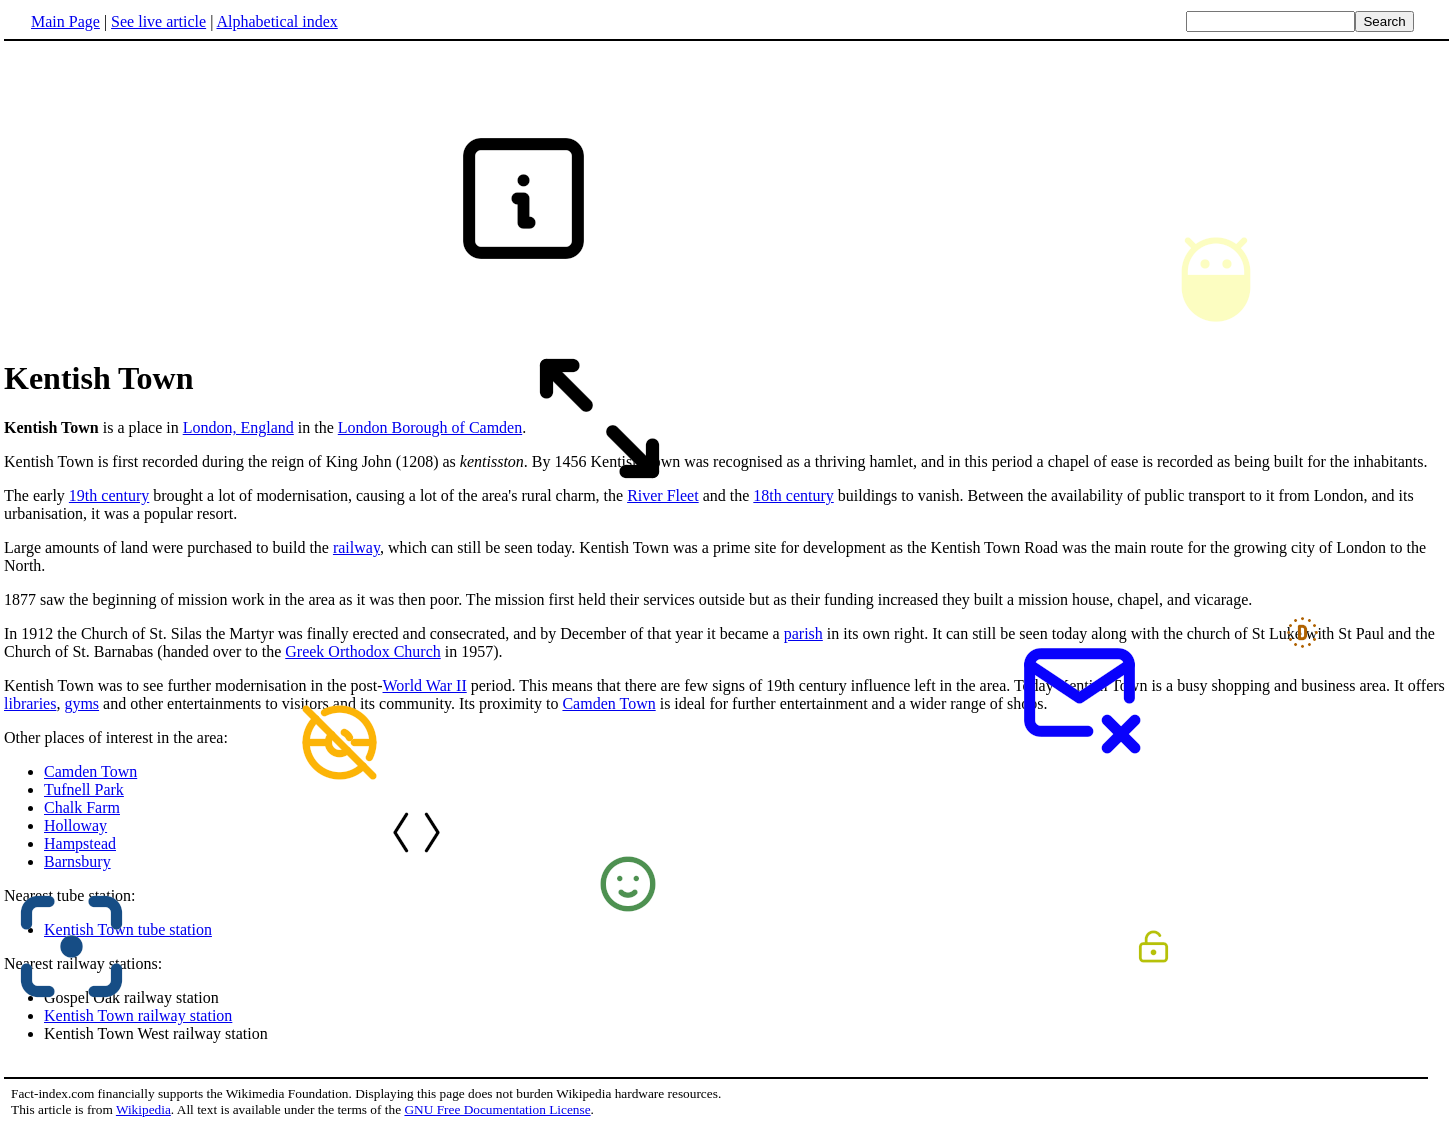  What do you see at coordinates (1153, 946) in the screenshot?
I see `unlock or access secured content` at bounding box center [1153, 946].